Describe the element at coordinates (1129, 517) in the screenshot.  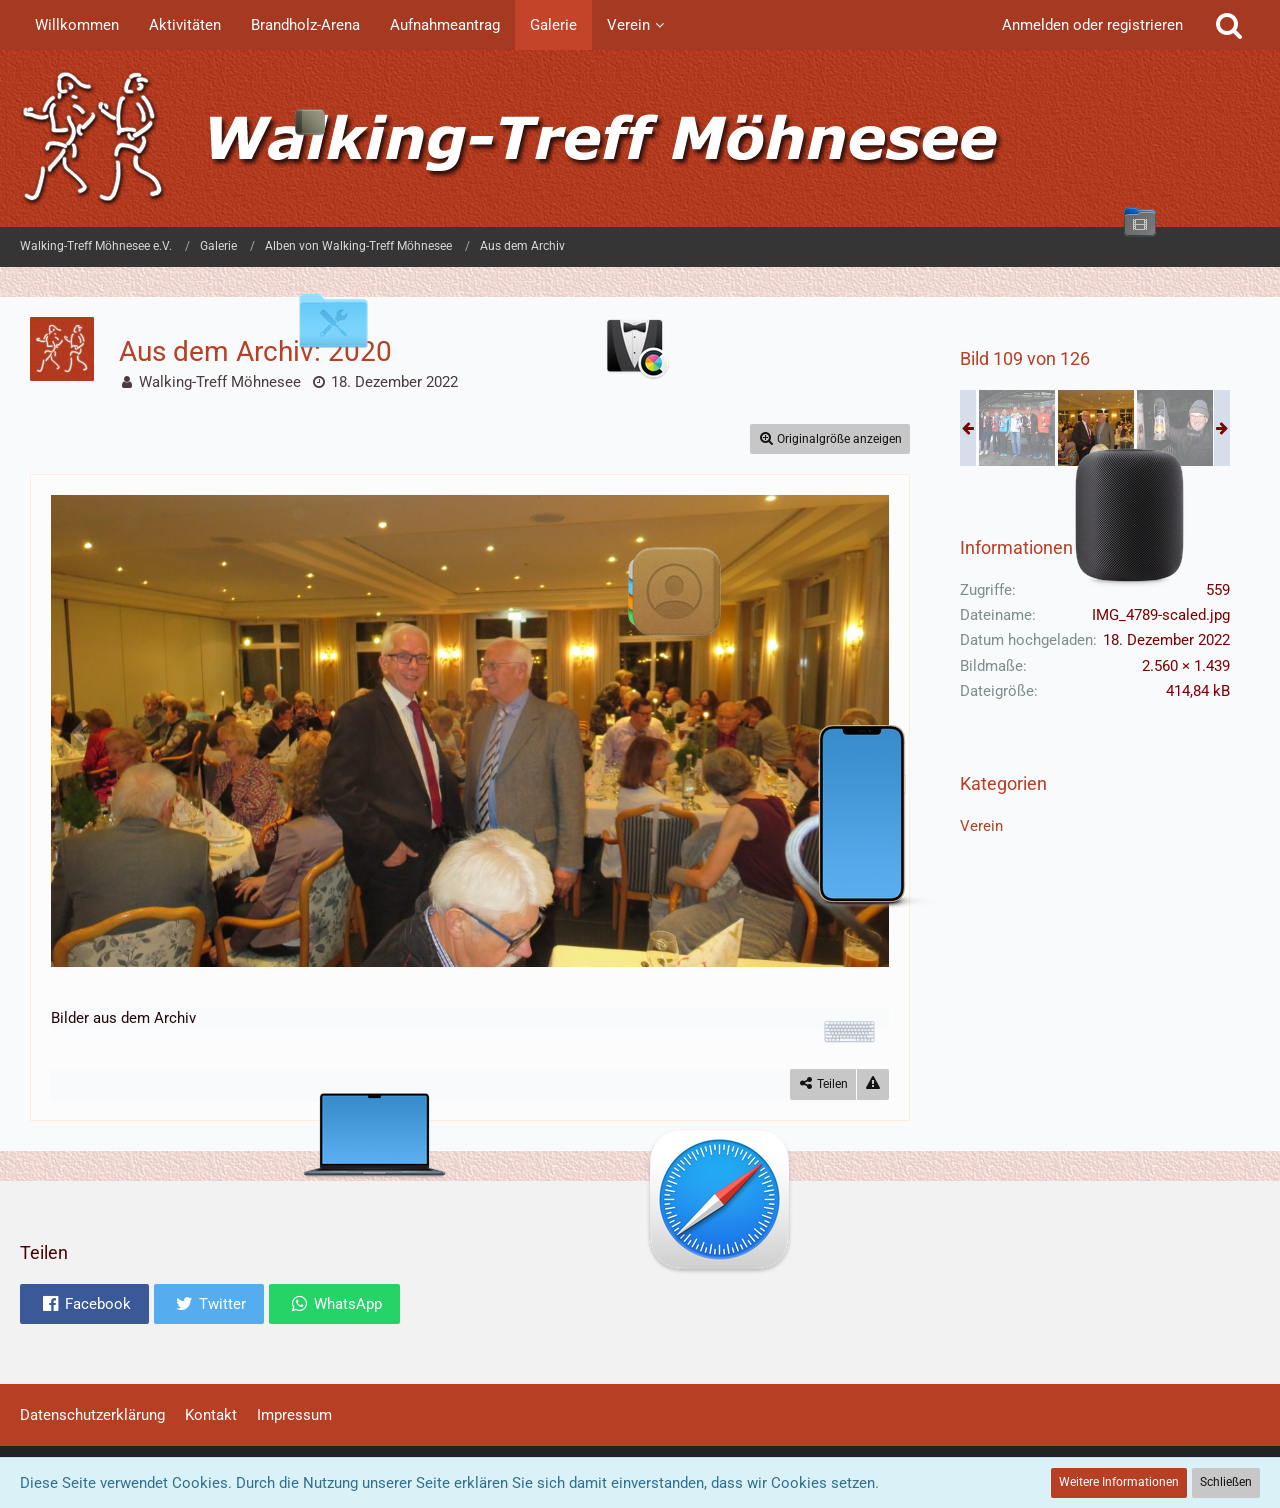
I see `apple homepod smart speaker device` at that location.